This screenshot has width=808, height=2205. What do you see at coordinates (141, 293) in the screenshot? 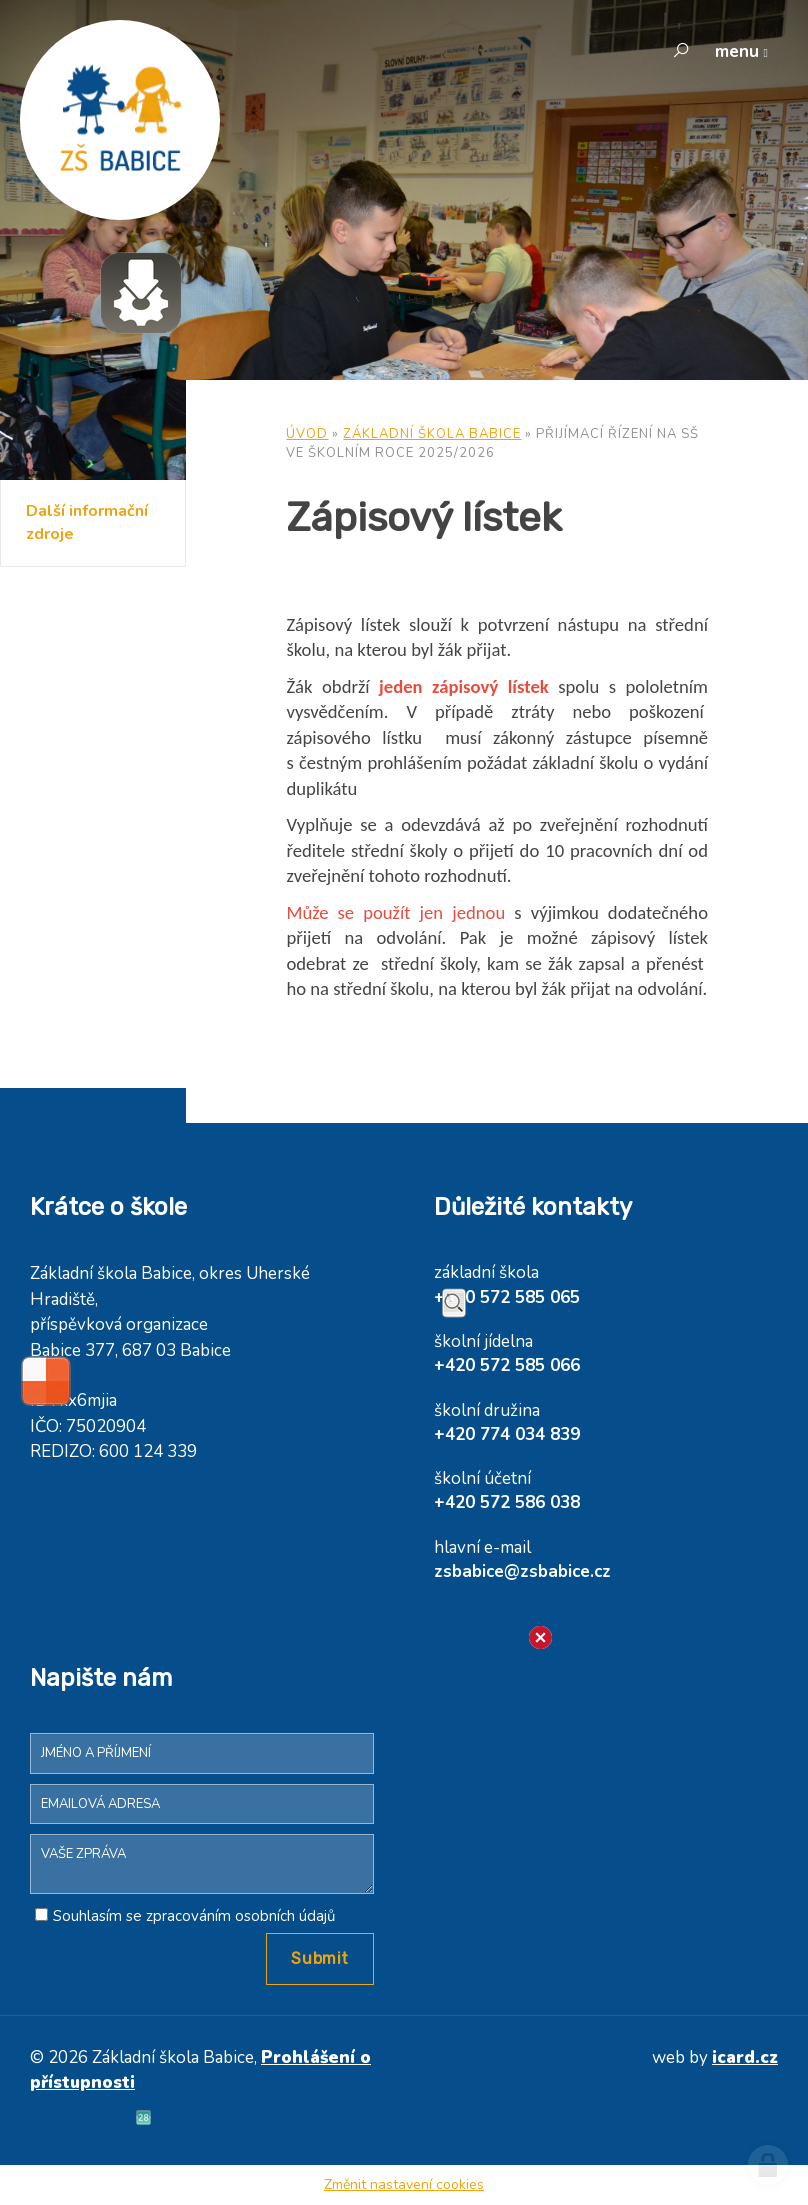
I see `open gear lever app for managing appimages` at bounding box center [141, 293].